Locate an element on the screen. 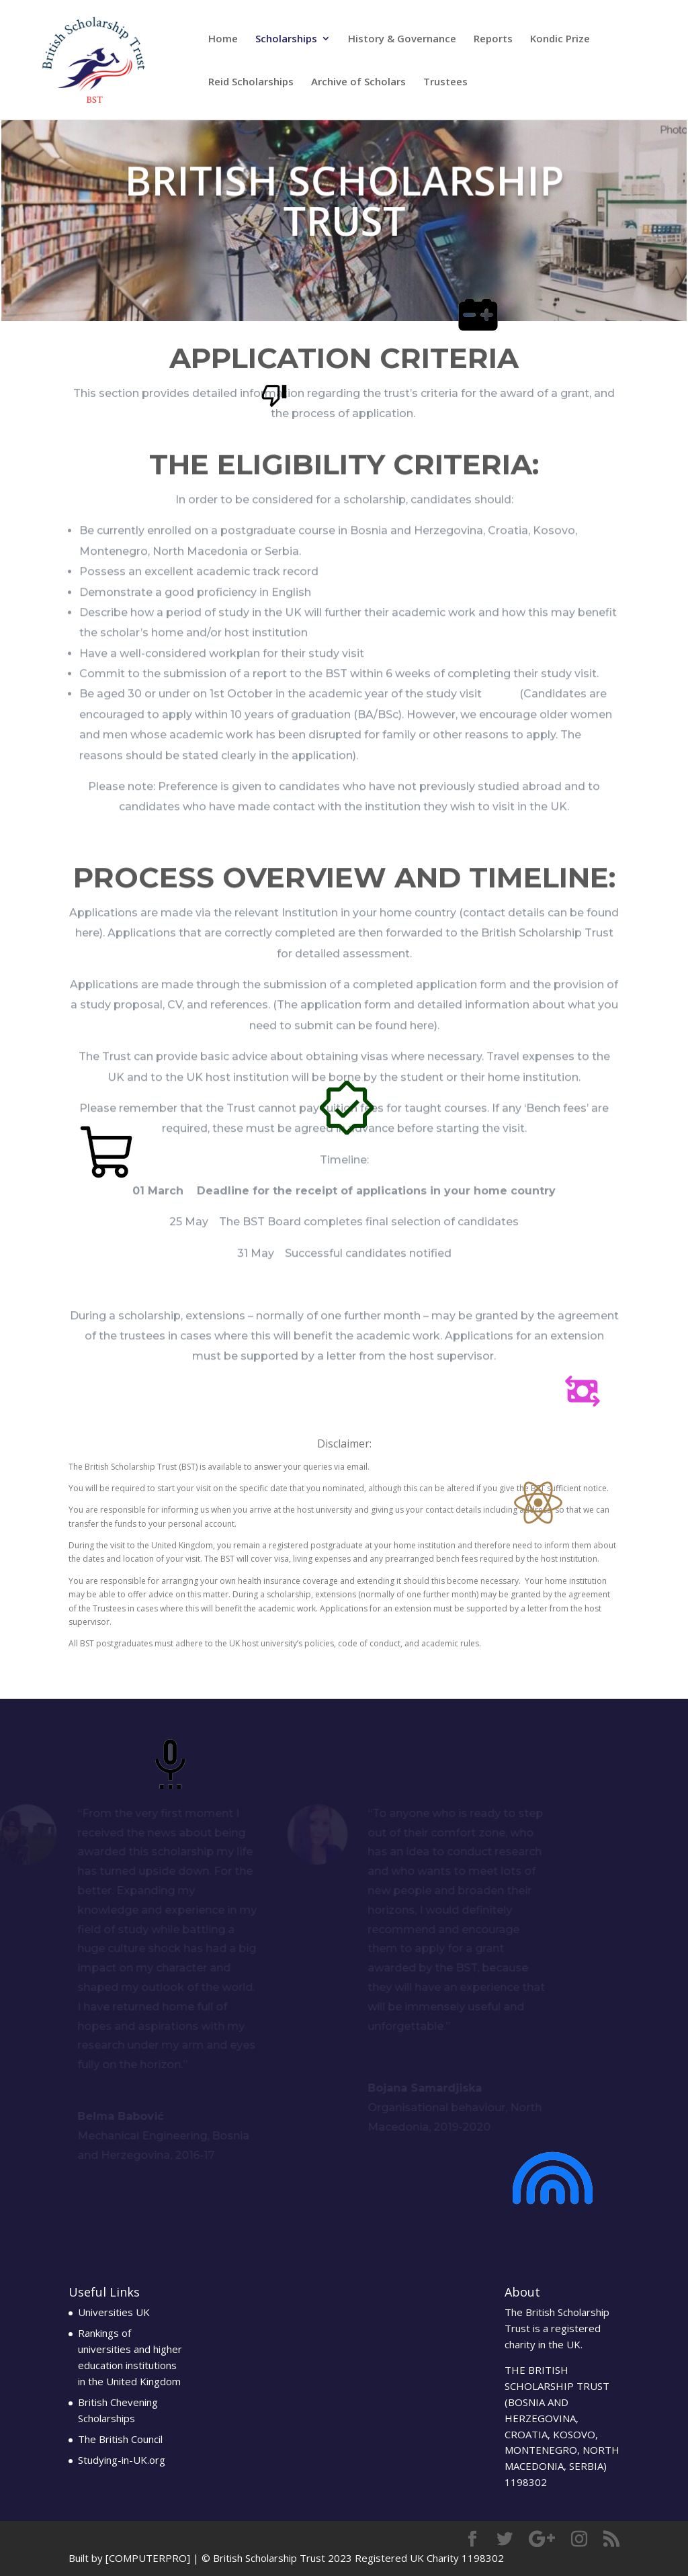  view your shopping cart is located at coordinates (107, 1153).